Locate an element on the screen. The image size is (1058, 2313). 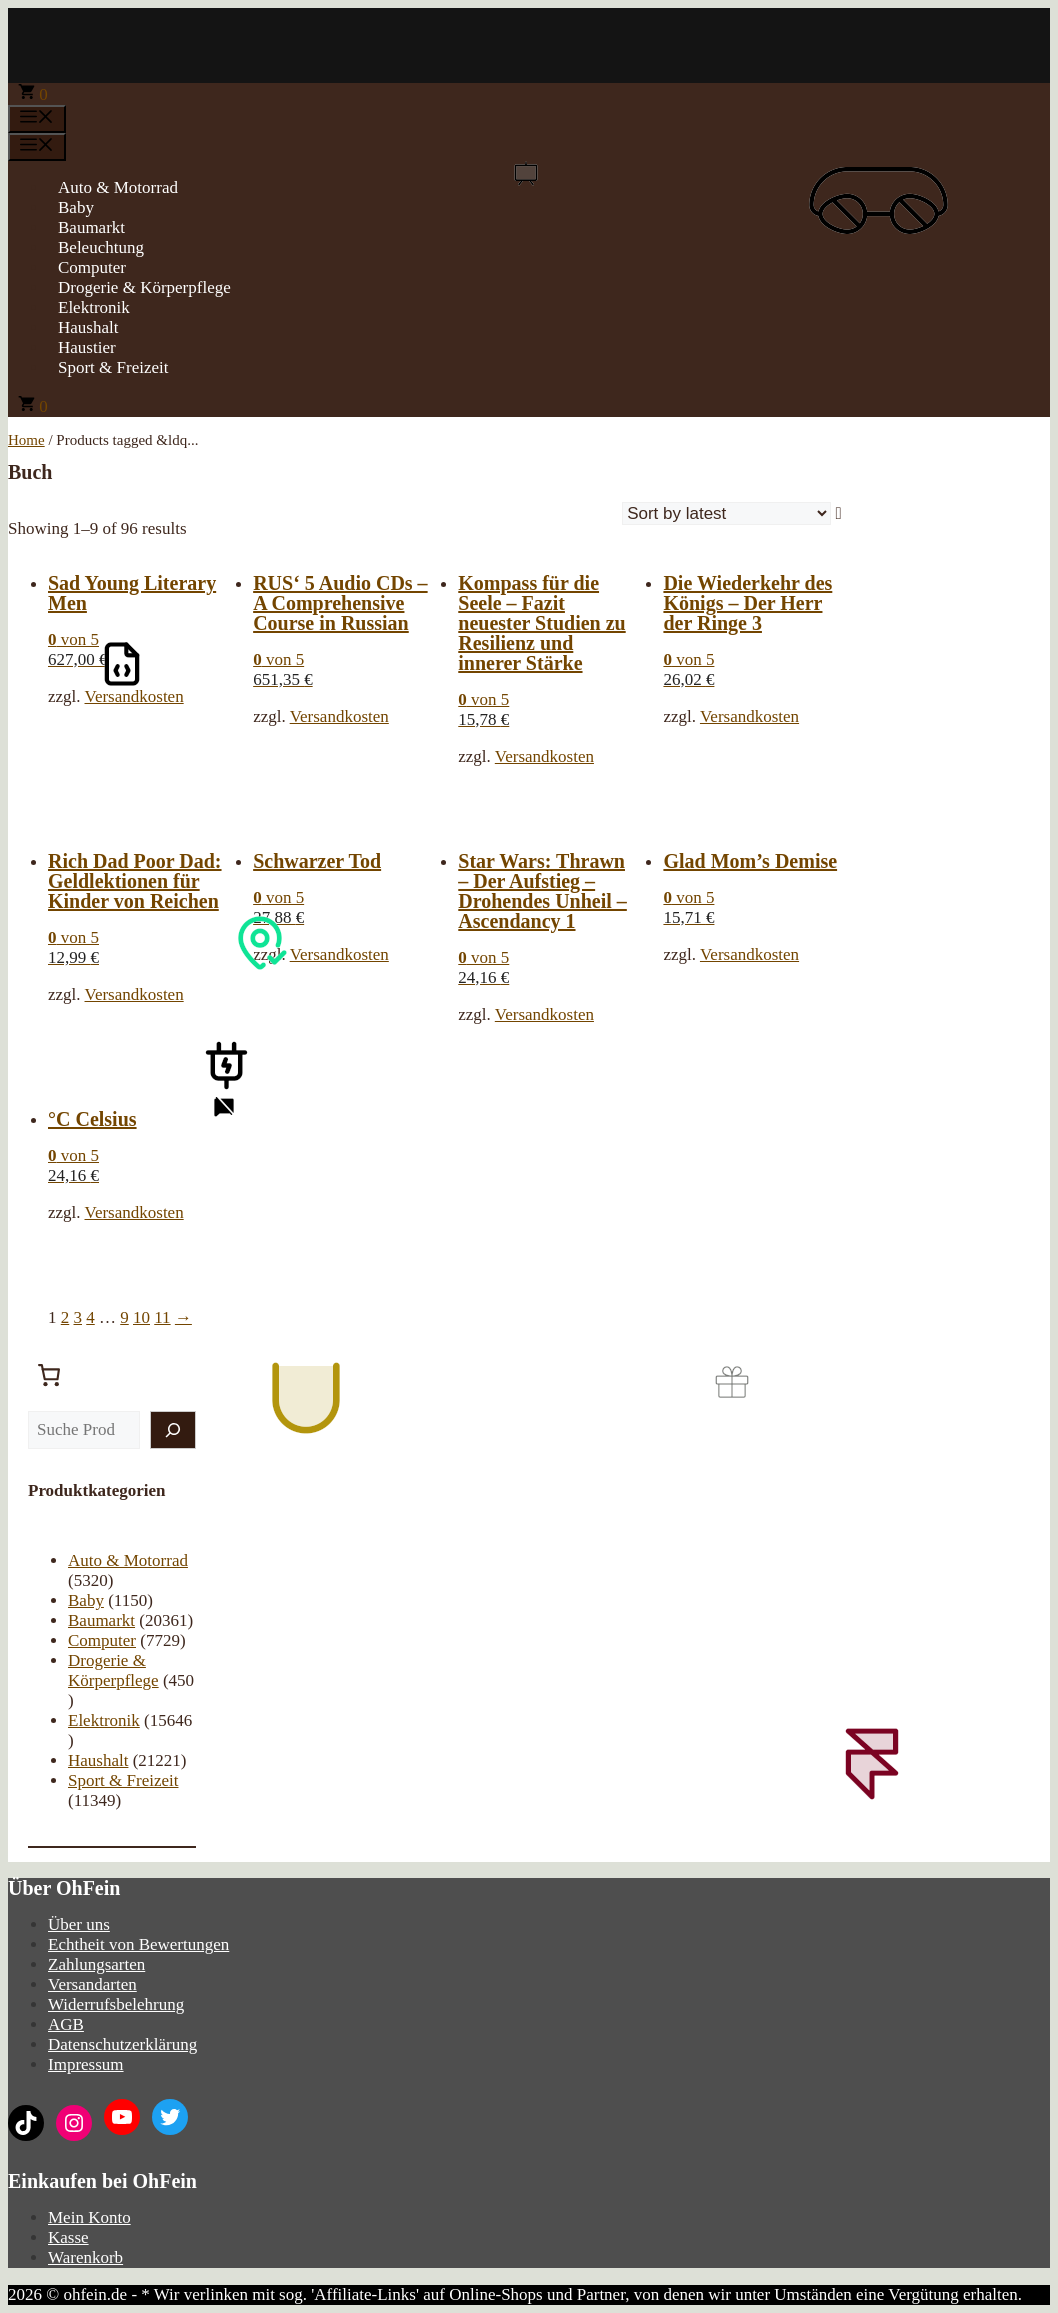
open framer app is located at coordinates (872, 1760).